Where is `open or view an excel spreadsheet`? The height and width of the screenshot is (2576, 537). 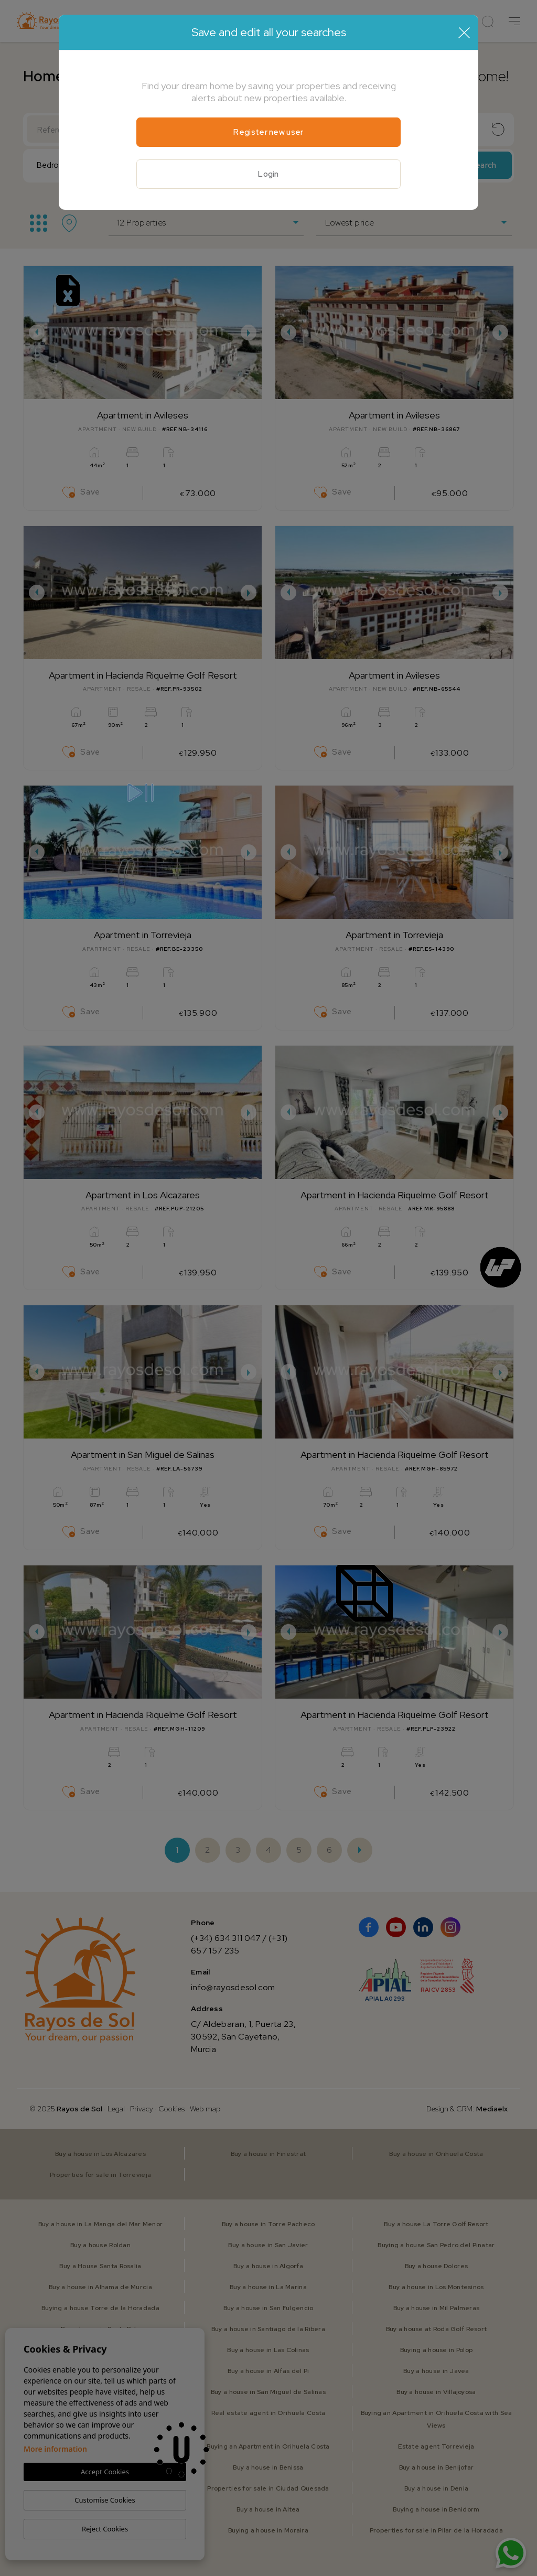
open or view an excel spreadsheet is located at coordinates (68, 290).